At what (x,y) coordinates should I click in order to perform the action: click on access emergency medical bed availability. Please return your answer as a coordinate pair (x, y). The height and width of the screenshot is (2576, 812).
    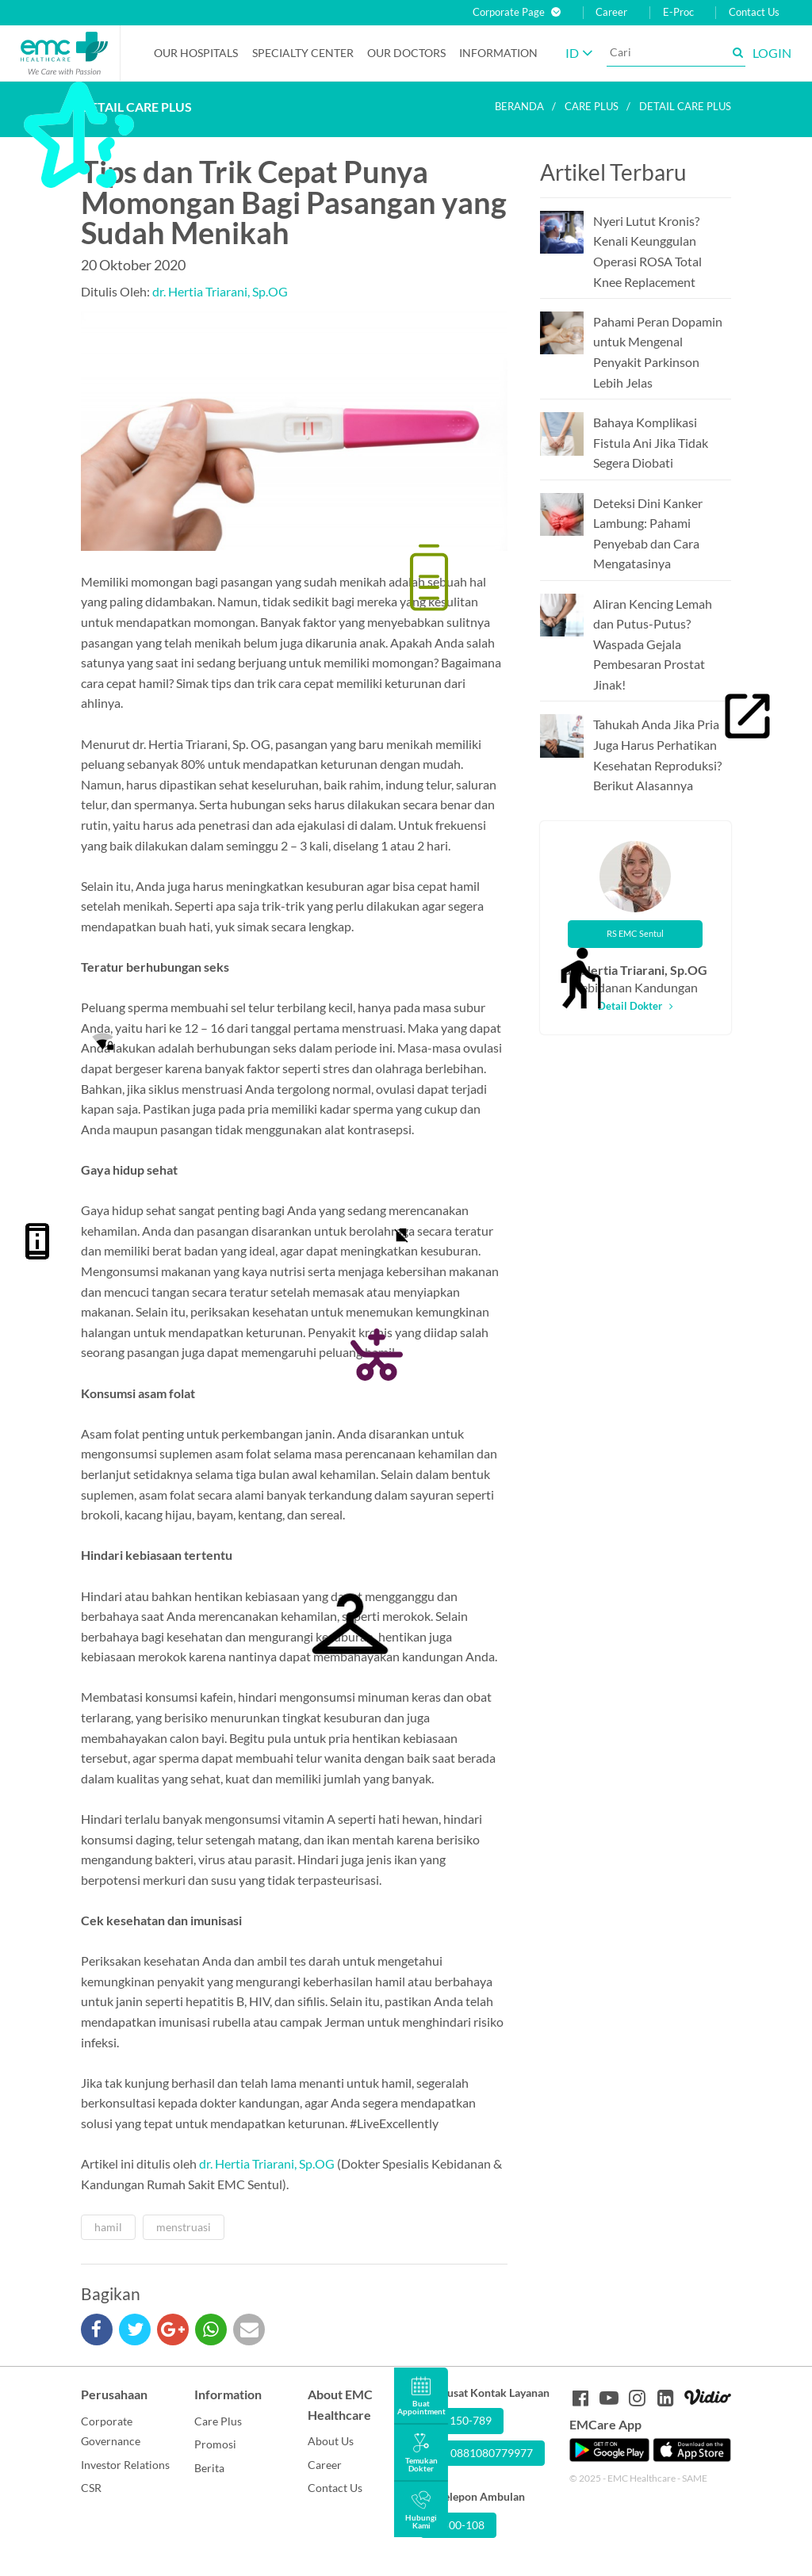
    Looking at the image, I should click on (377, 1355).